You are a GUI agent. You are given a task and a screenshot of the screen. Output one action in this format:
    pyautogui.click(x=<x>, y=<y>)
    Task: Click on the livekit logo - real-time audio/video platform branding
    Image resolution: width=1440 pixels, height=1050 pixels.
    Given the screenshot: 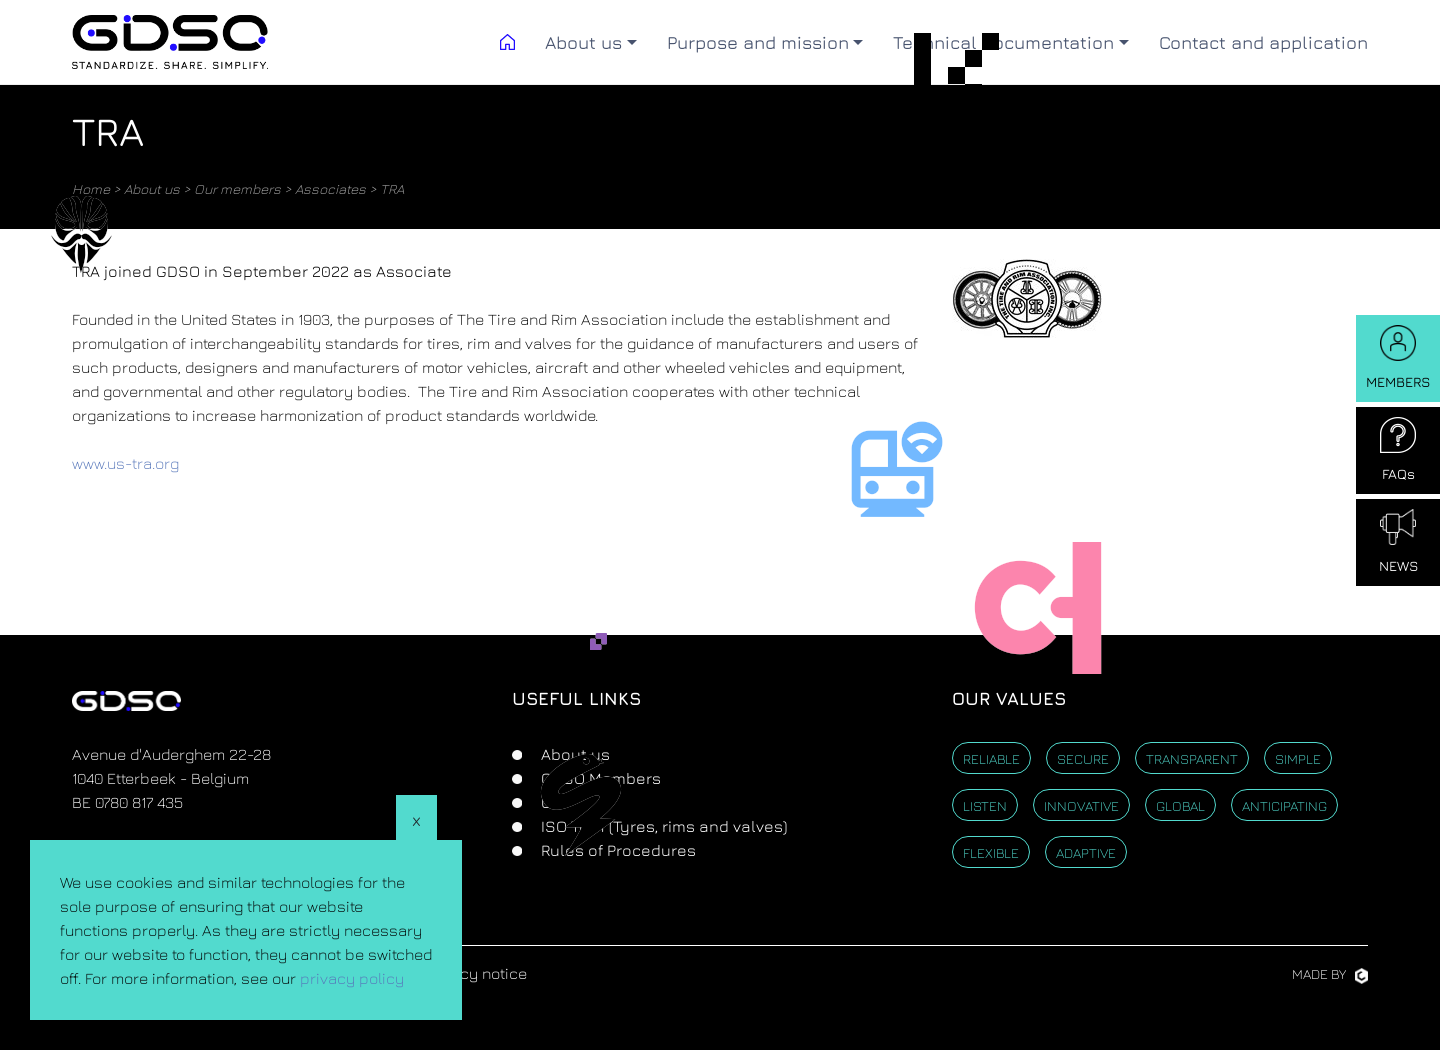 What is the action you would take?
    pyautogui.click(x=956, y=75)
    